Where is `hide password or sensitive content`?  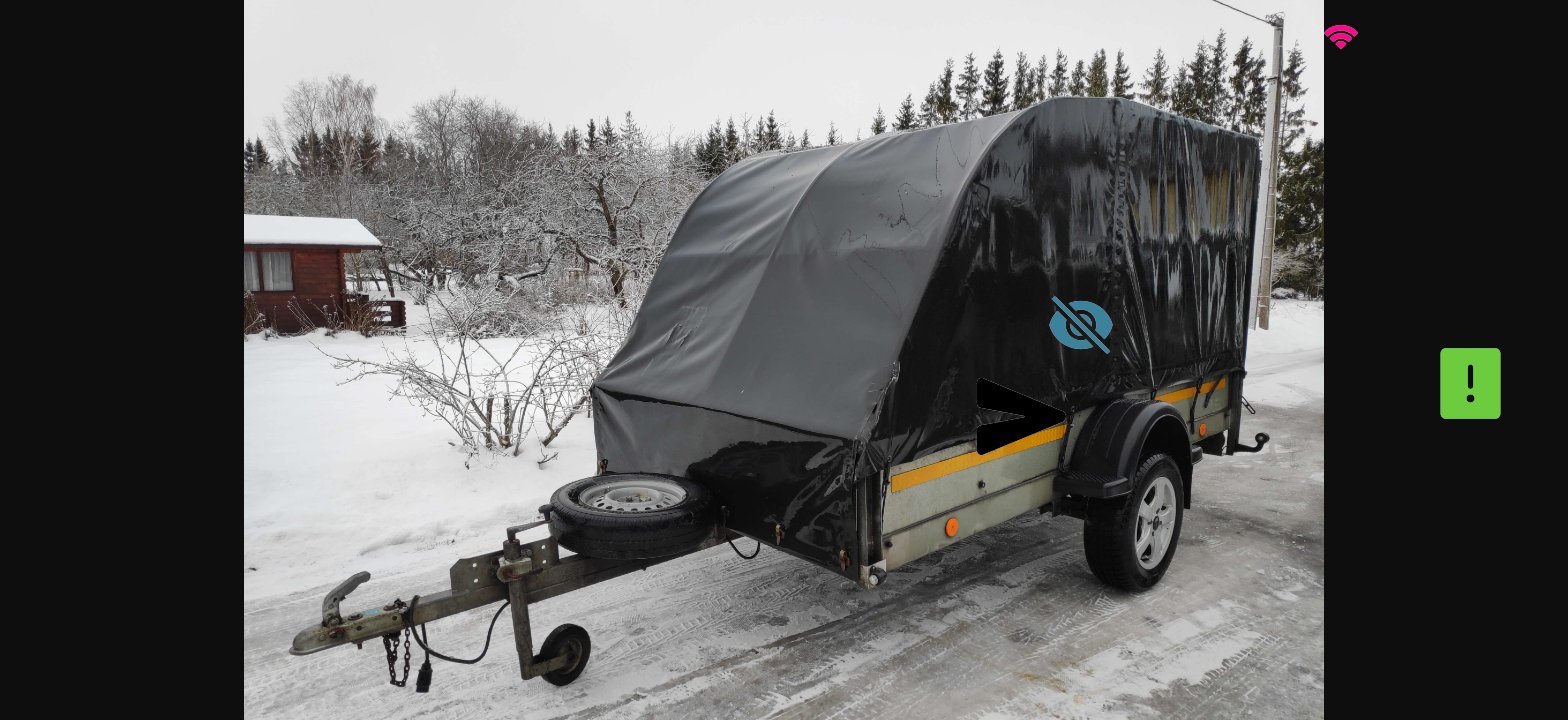 hide password or sensitive content is located at coordinates (1081, 325).